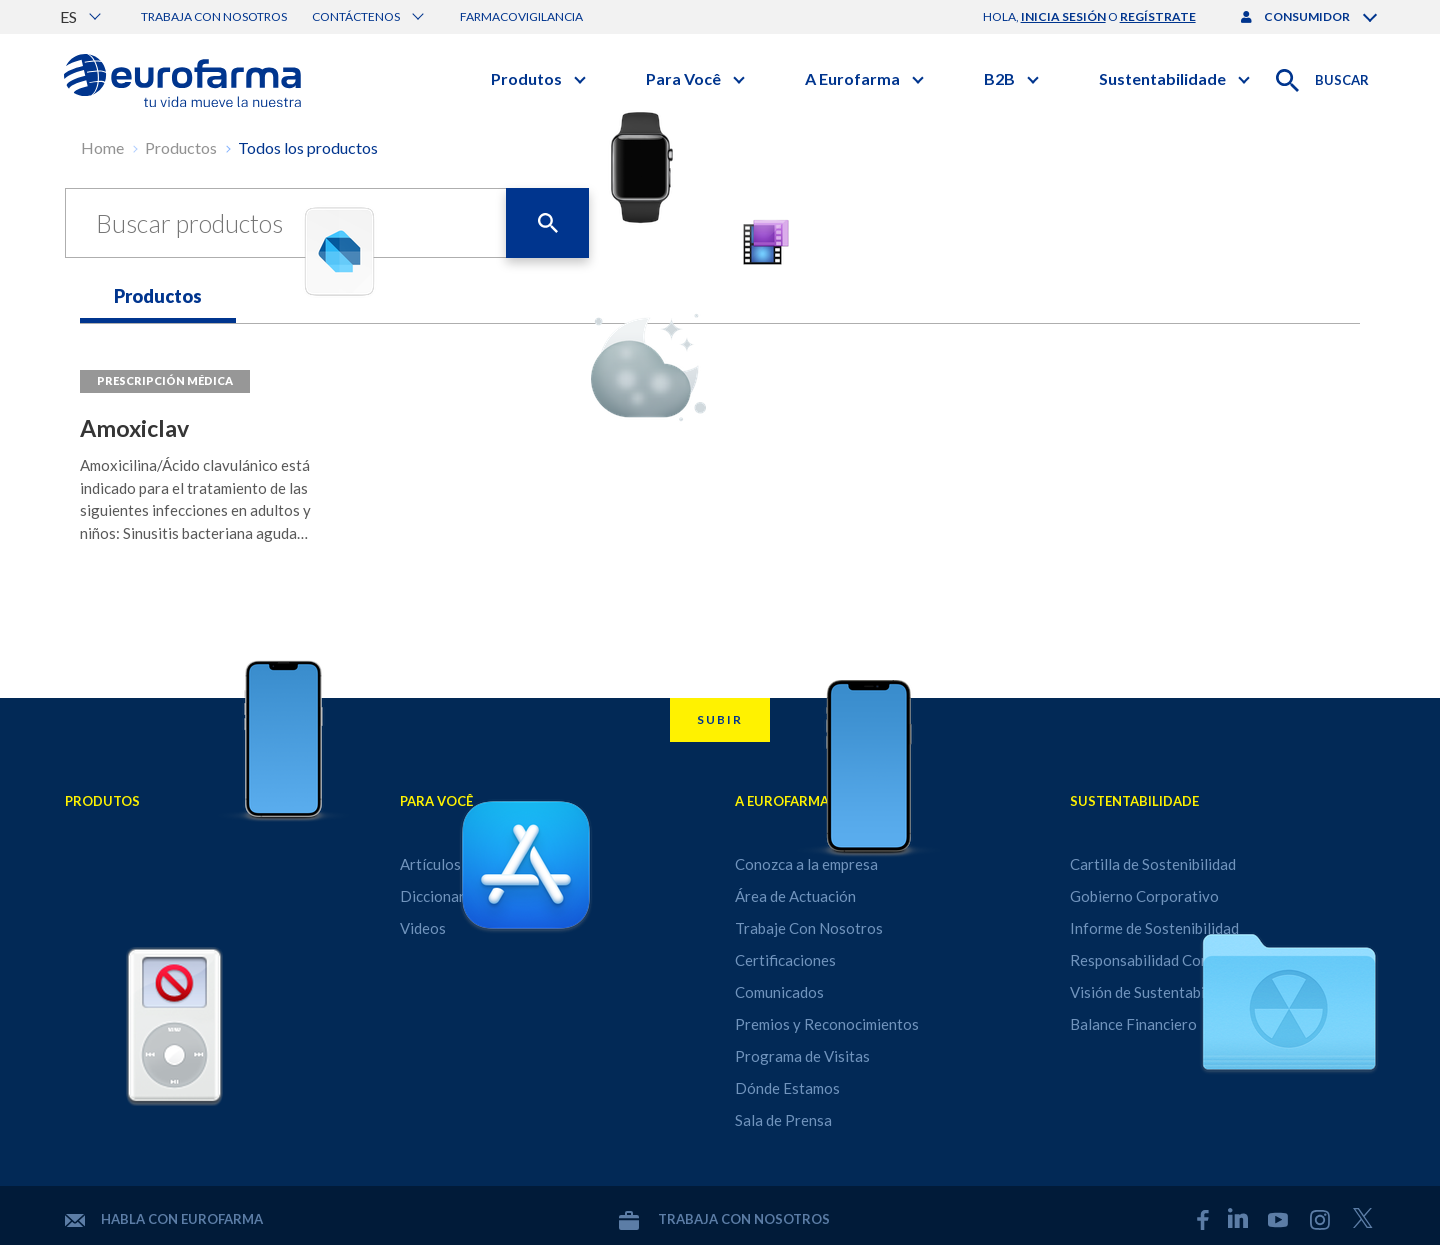  I want to click on iPhone 16e device icon, so click(283, 741).